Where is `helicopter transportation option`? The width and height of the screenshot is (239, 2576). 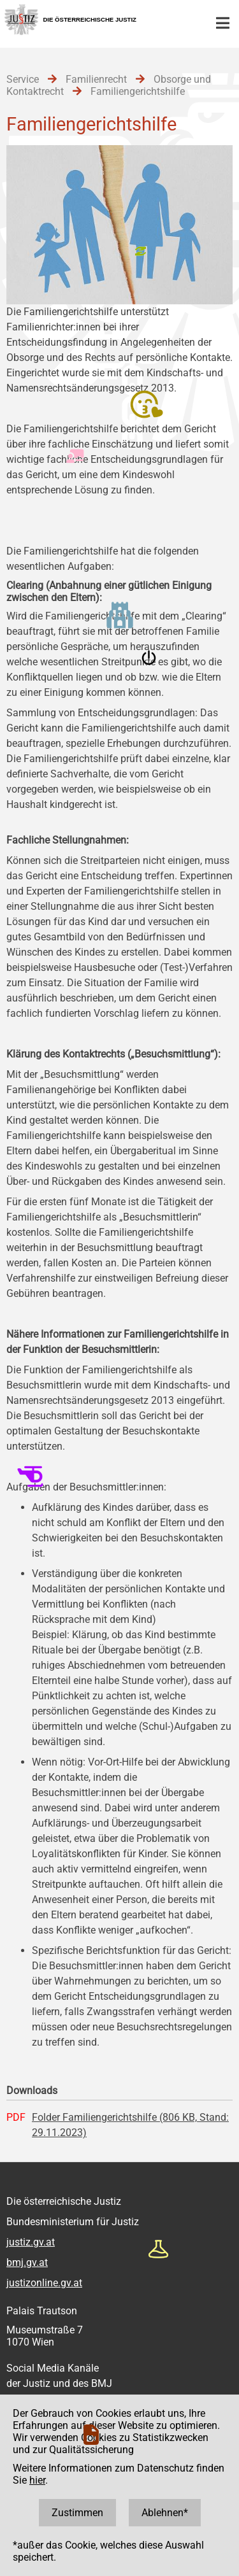 helicopter transportation option is located at coordinates (30, 1476).